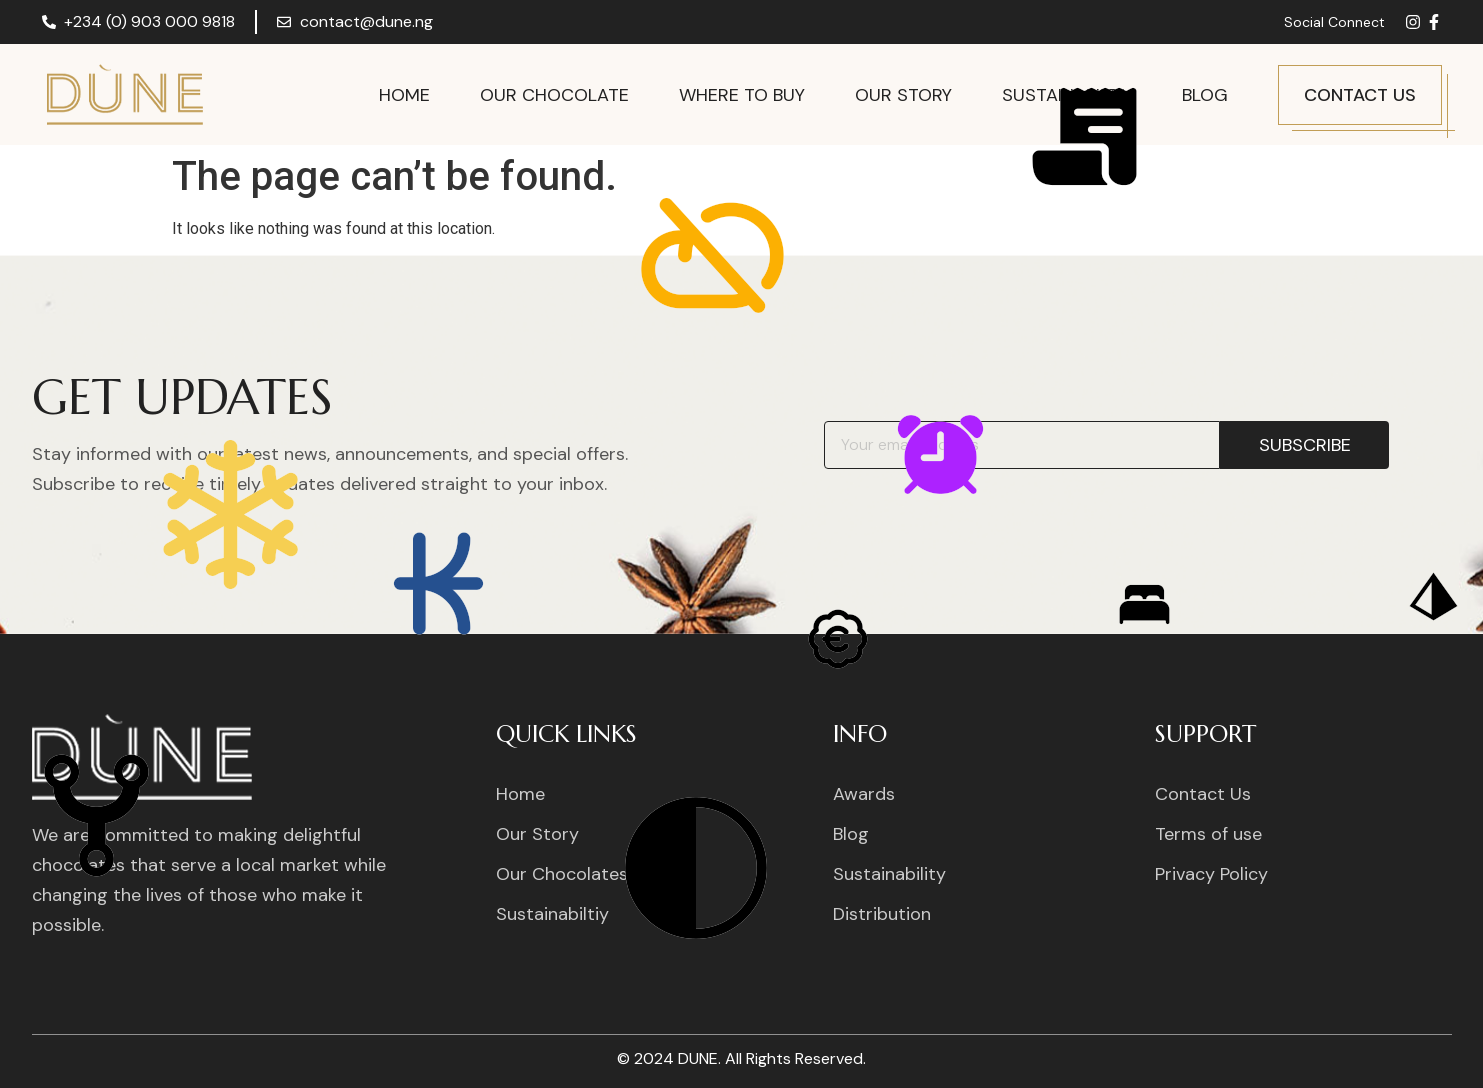 This screenshot has height=1088, width=1483. Describe the element at coordinates (438, 583) in the screenshot. I see `indicates Lao kip currency` at that location.